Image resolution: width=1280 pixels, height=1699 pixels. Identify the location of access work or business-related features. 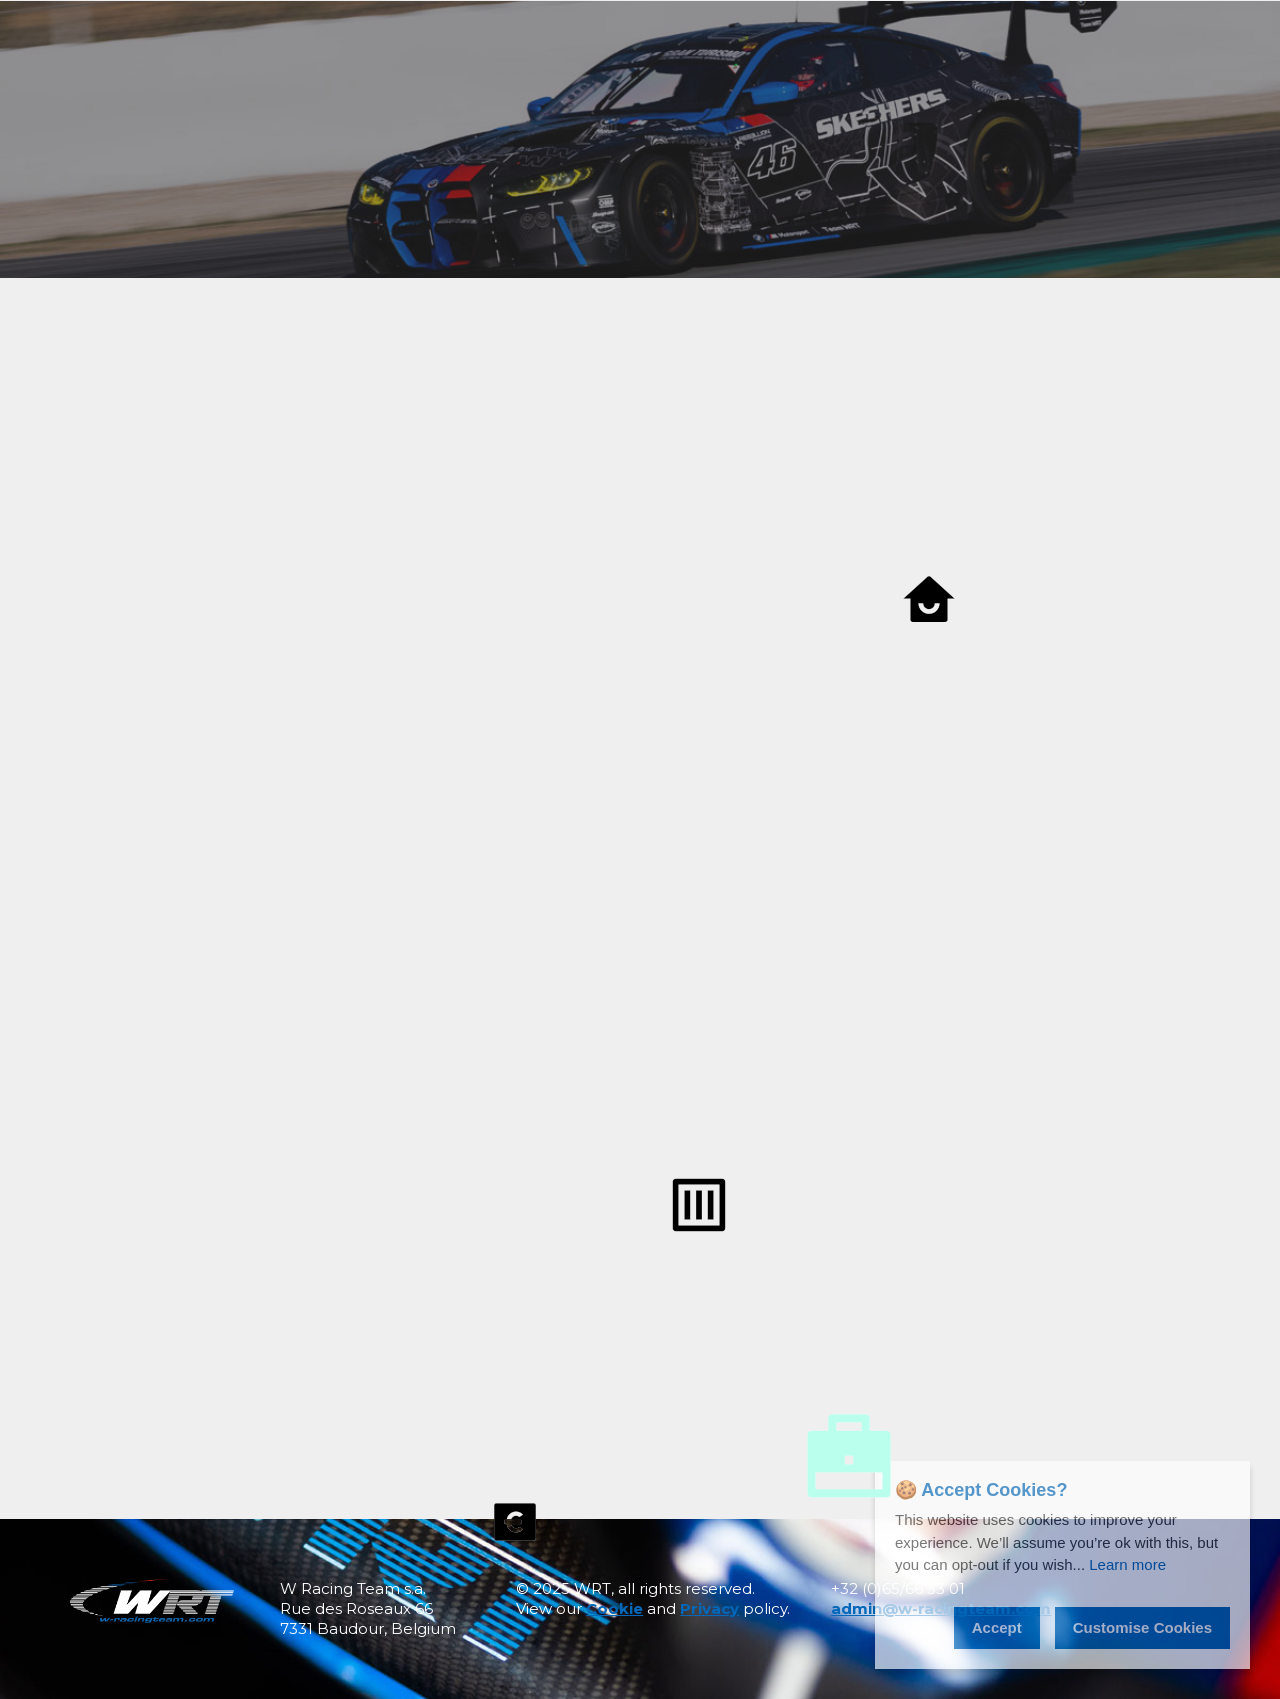
(849, 1460).